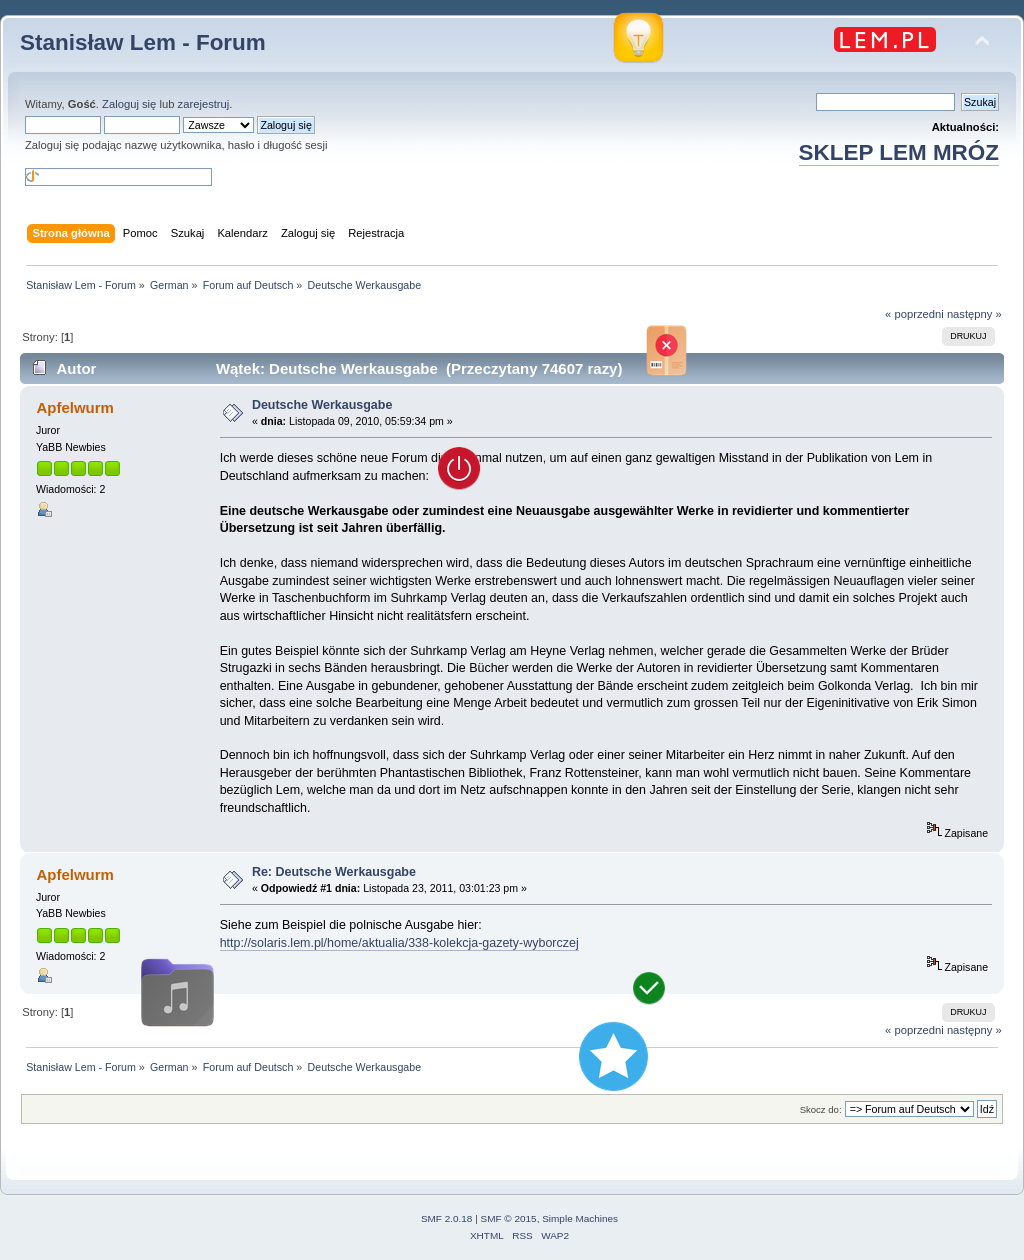  I want to click on open your music folder, so click(177, 992).